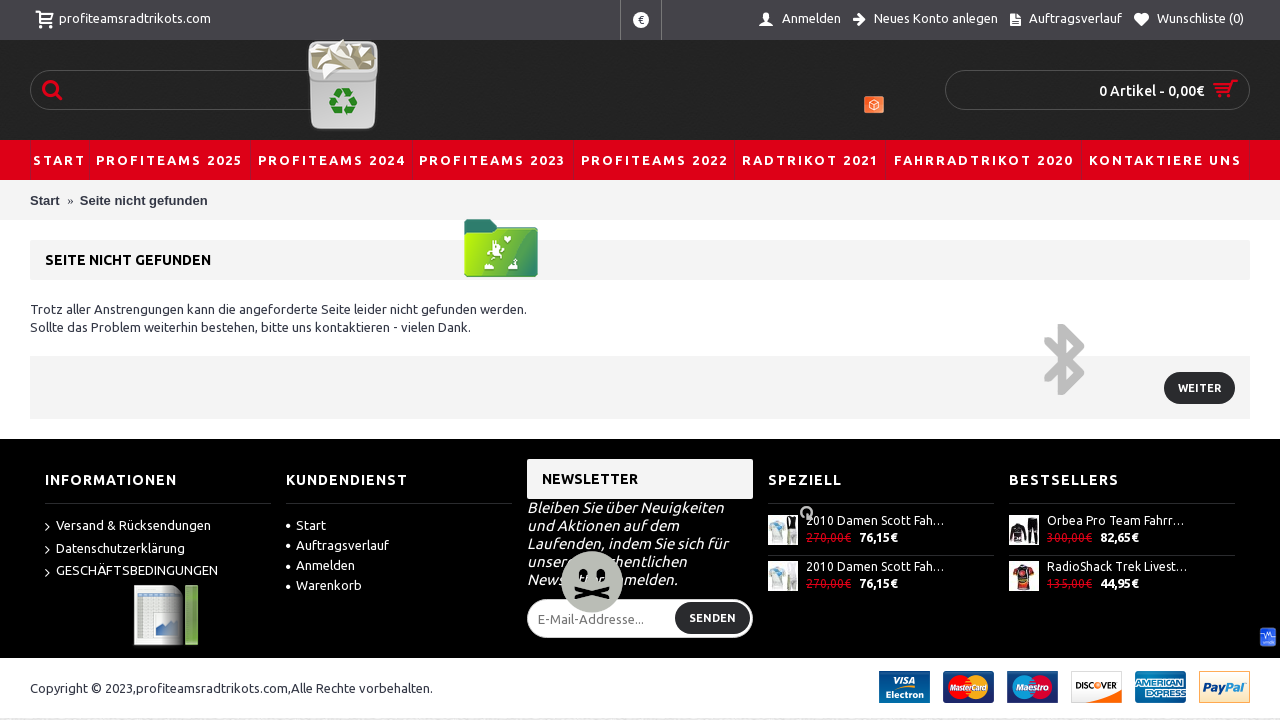  Describe the element at coordinates (874, 104) in the screenshot. I see `open a 3ds file` at that location.